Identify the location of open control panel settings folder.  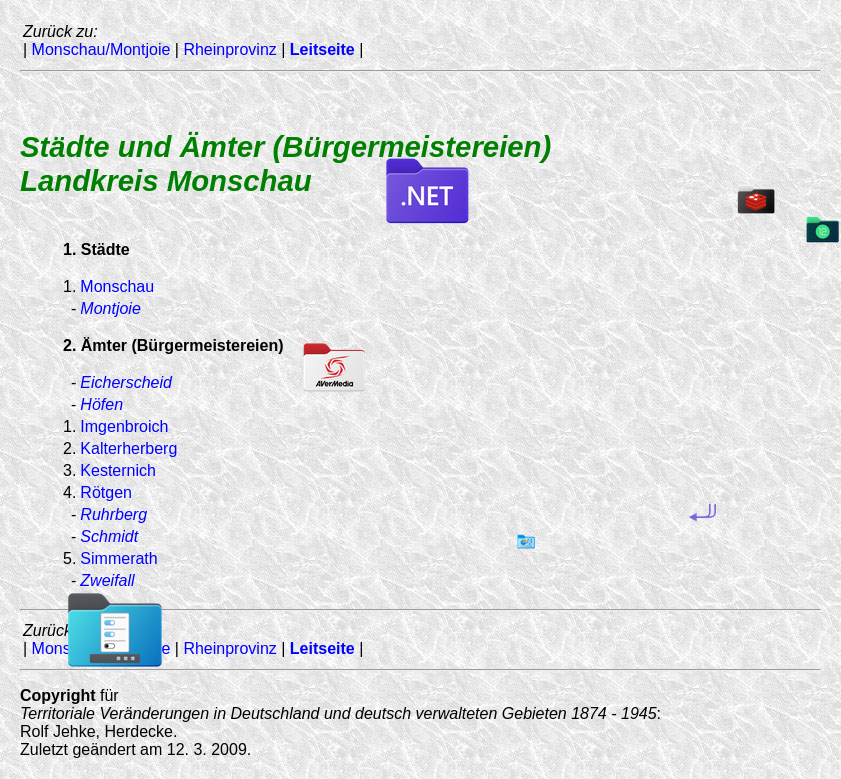
(526, 542).